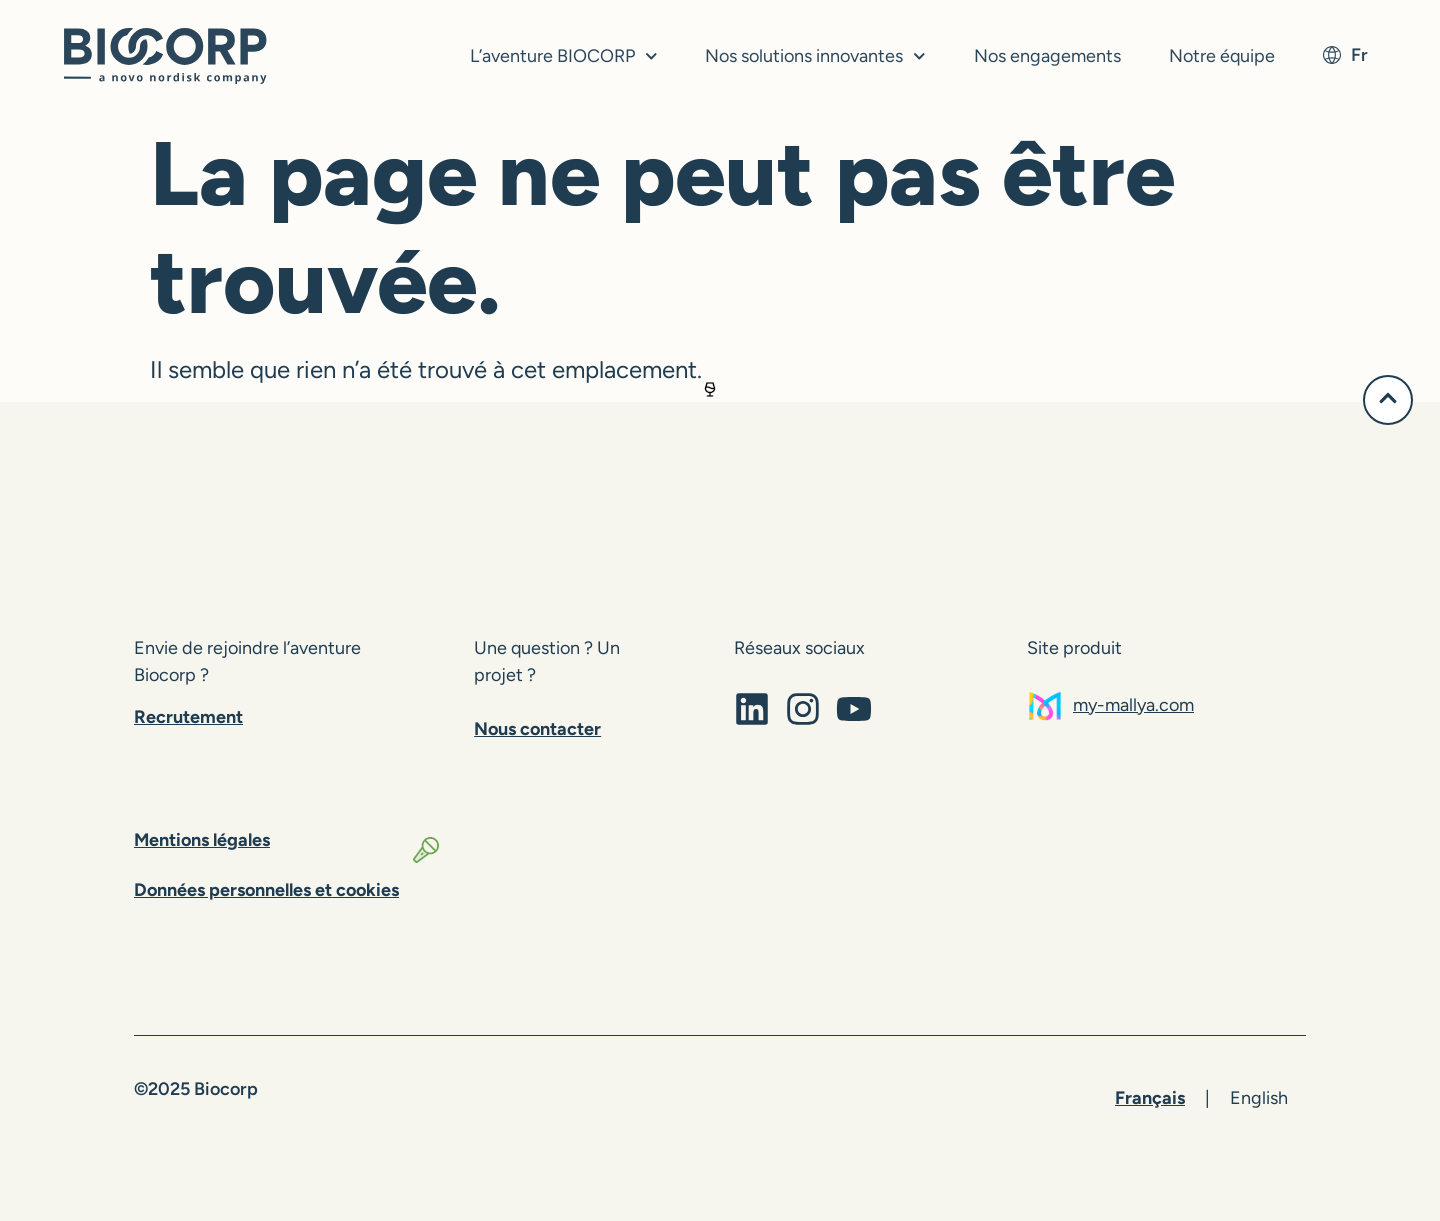  What do you see at coordinates (710, 389) in the screenshot?
I see `browse wine selection or menu` at bounding box center [710, 389].